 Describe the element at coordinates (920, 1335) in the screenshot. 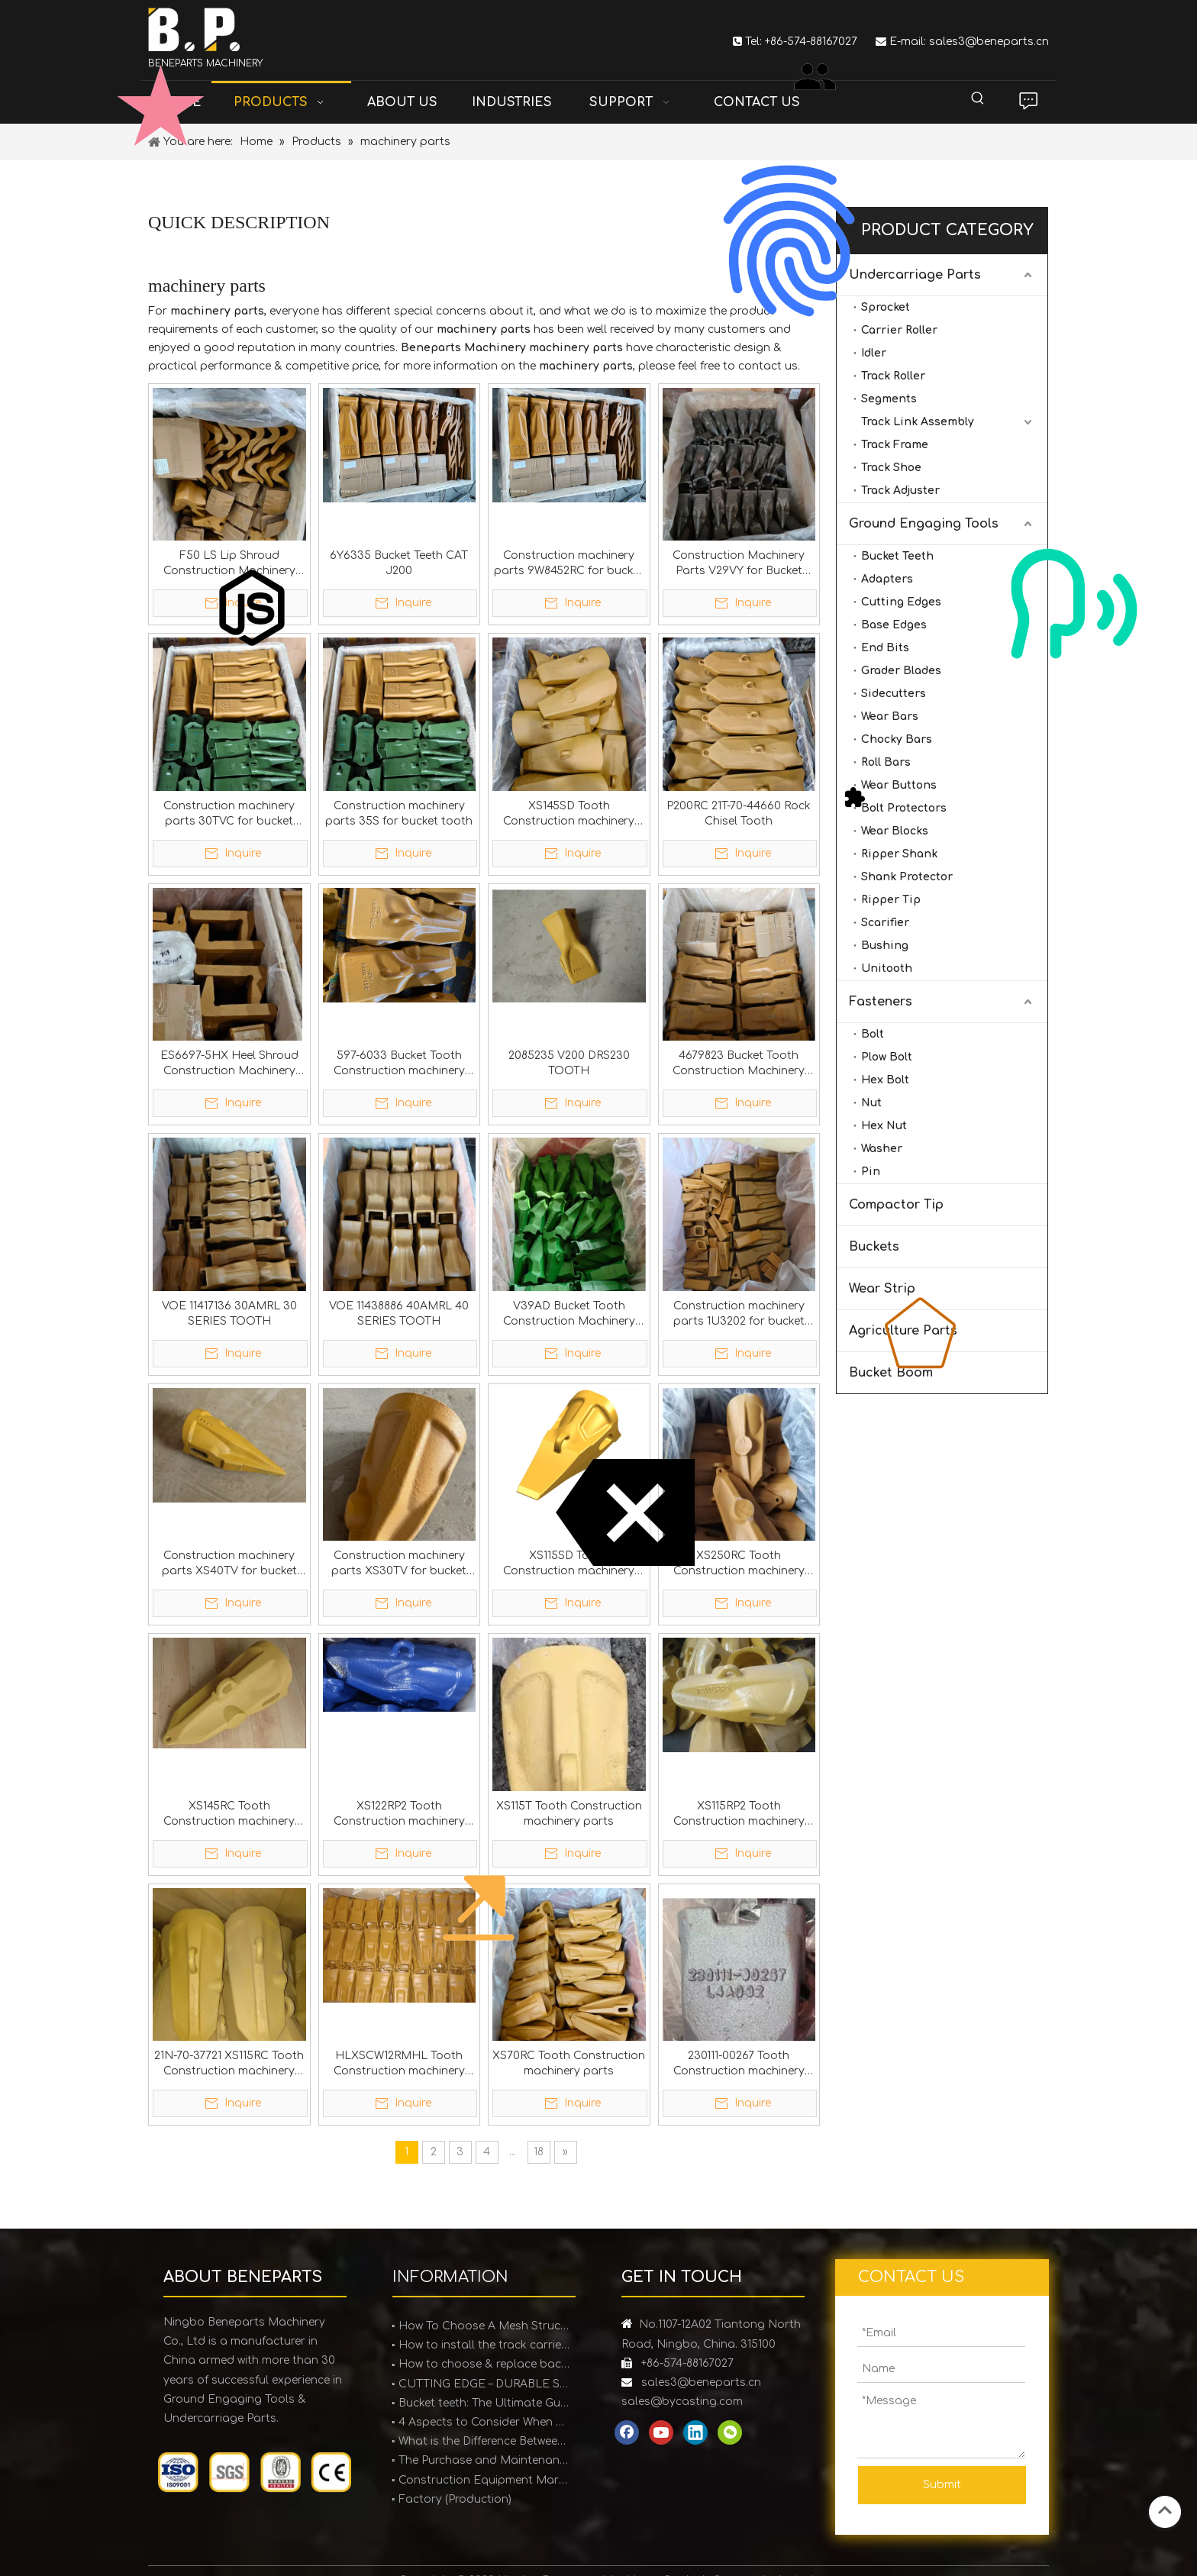

I see `a pentagon shape indicator` at that location.